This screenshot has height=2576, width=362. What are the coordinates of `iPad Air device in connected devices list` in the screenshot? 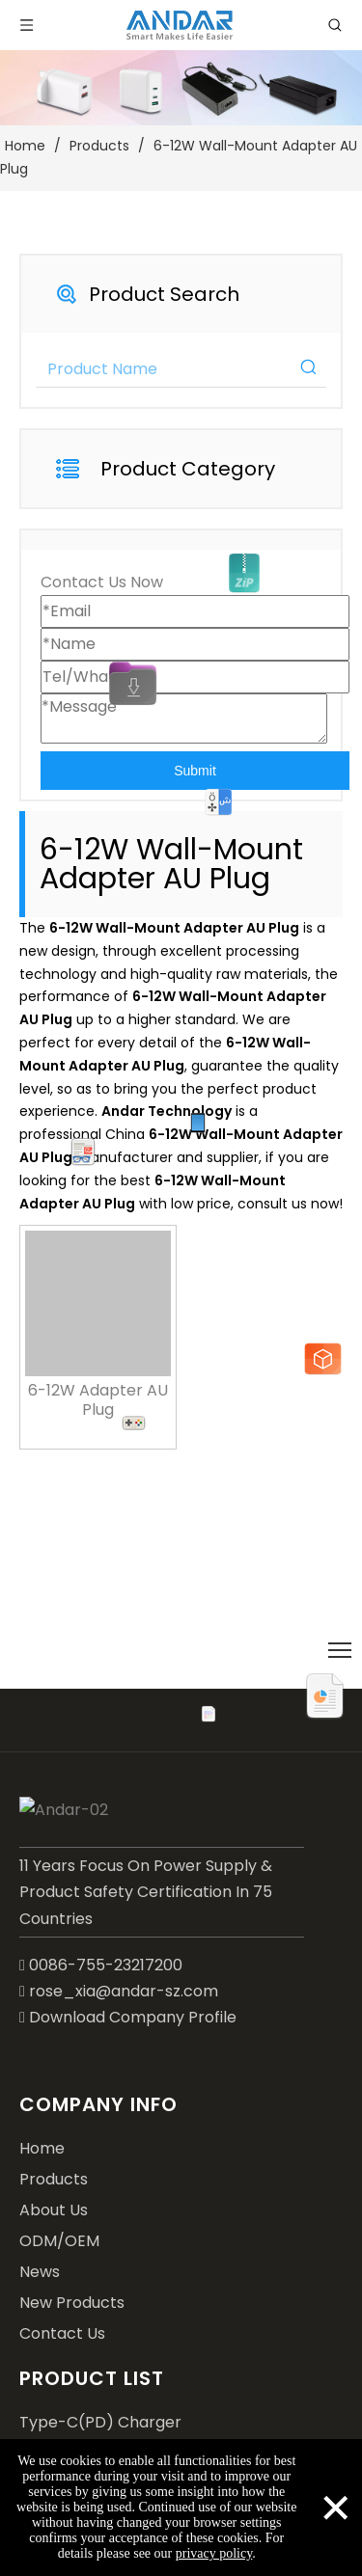 It's located at (198, 1123).